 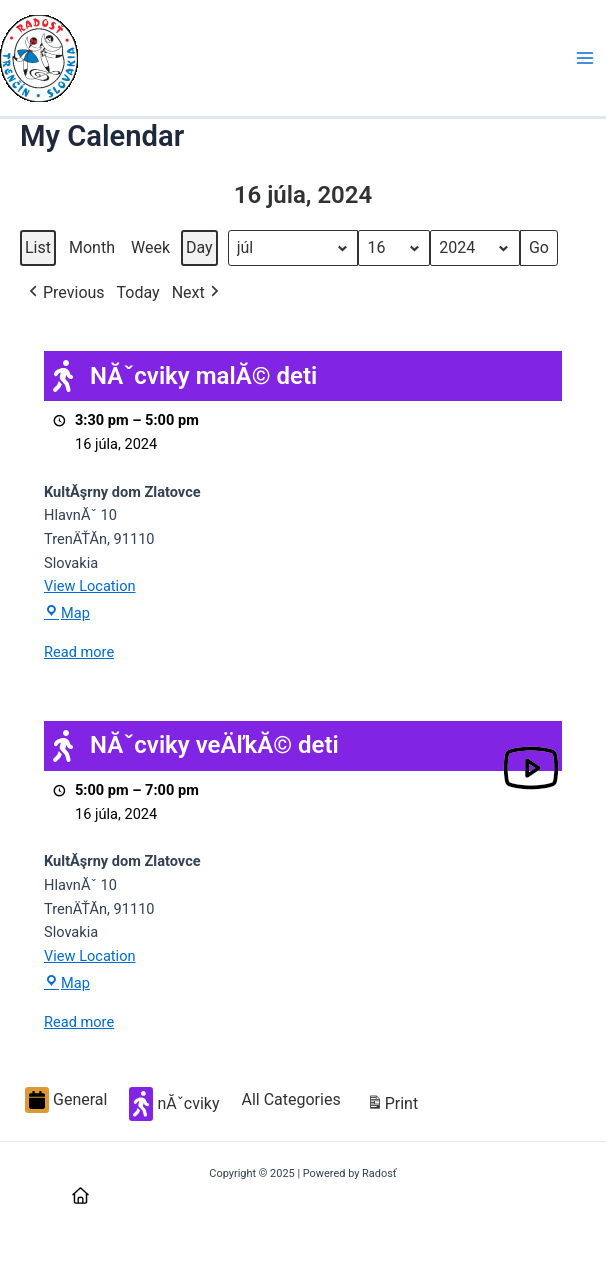 What do you see at coordinates (80, 1195) in the screenshot?
I see `go to home screen` at bounding box center [80, 1195].